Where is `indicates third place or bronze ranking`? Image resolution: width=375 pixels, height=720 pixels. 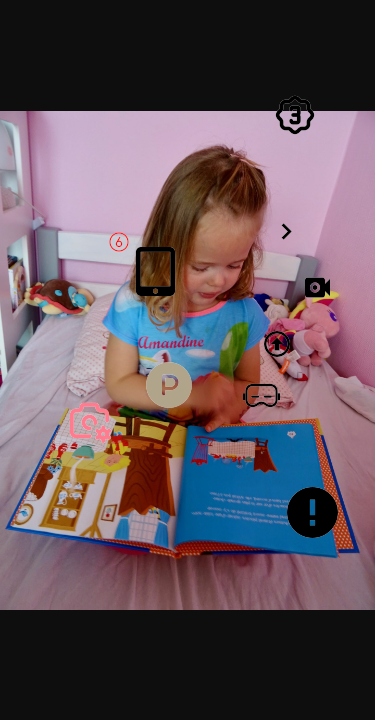 indicates third place or bronze ranking is located at coordinates (295, 115).